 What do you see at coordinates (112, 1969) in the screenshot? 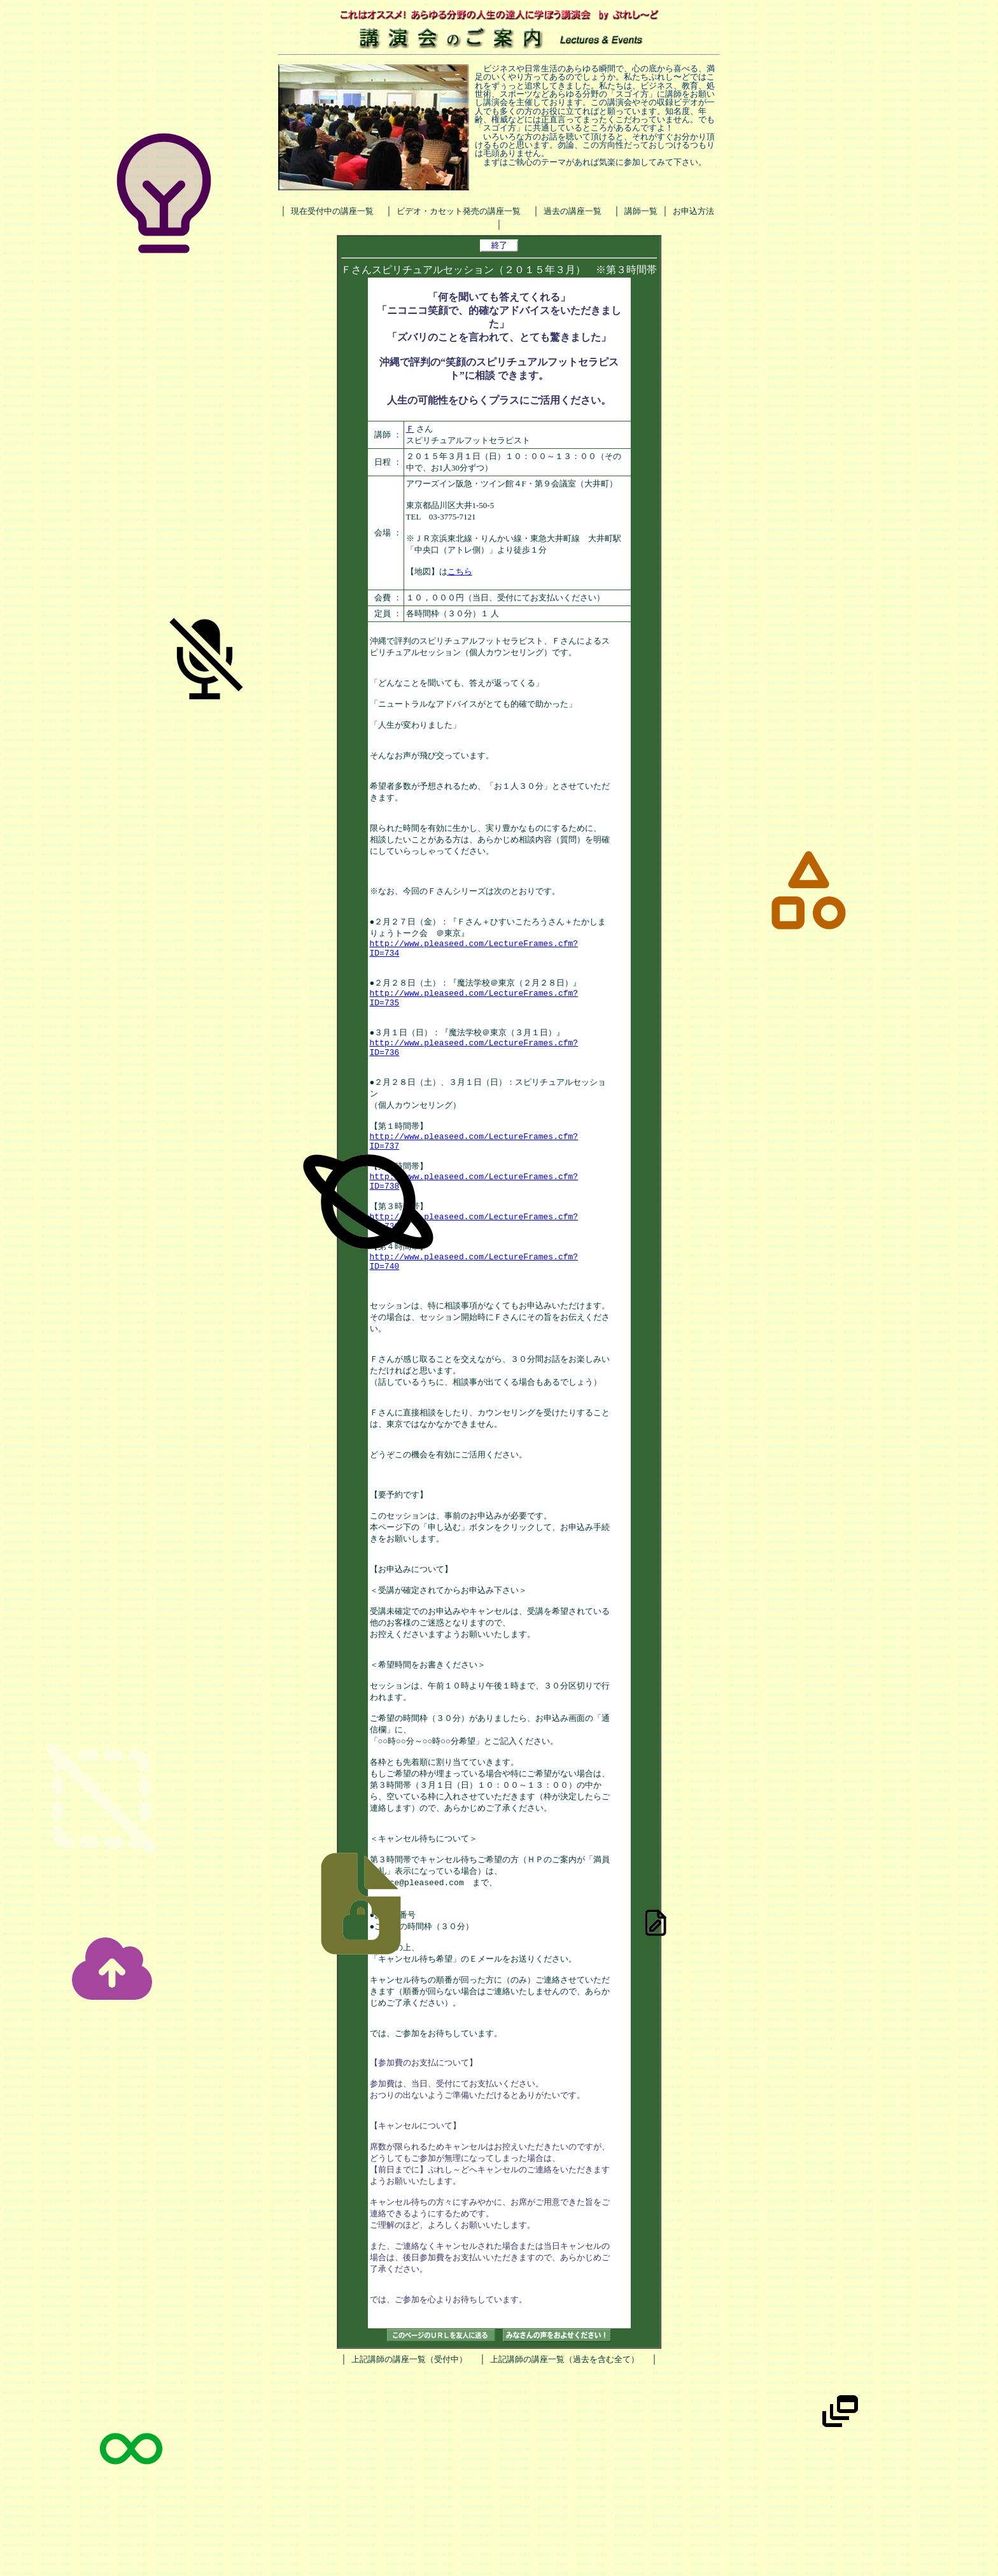
I see `upload file to cloud storage` at bounding box center [112, 1969].